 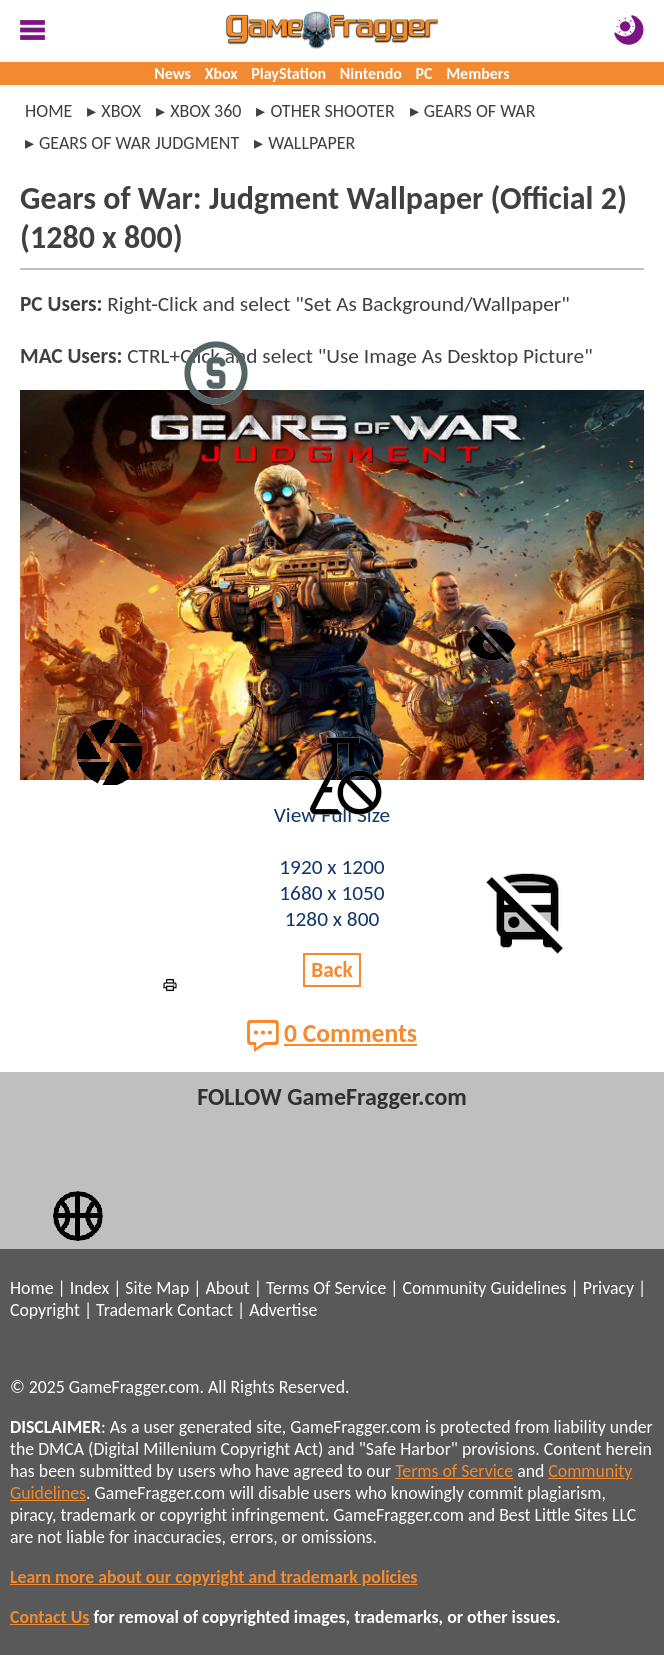 What do you see at coordinates (343, 776) in the screenshot?
I see `stop or cancel a running test` at bounding box center [343, 776].